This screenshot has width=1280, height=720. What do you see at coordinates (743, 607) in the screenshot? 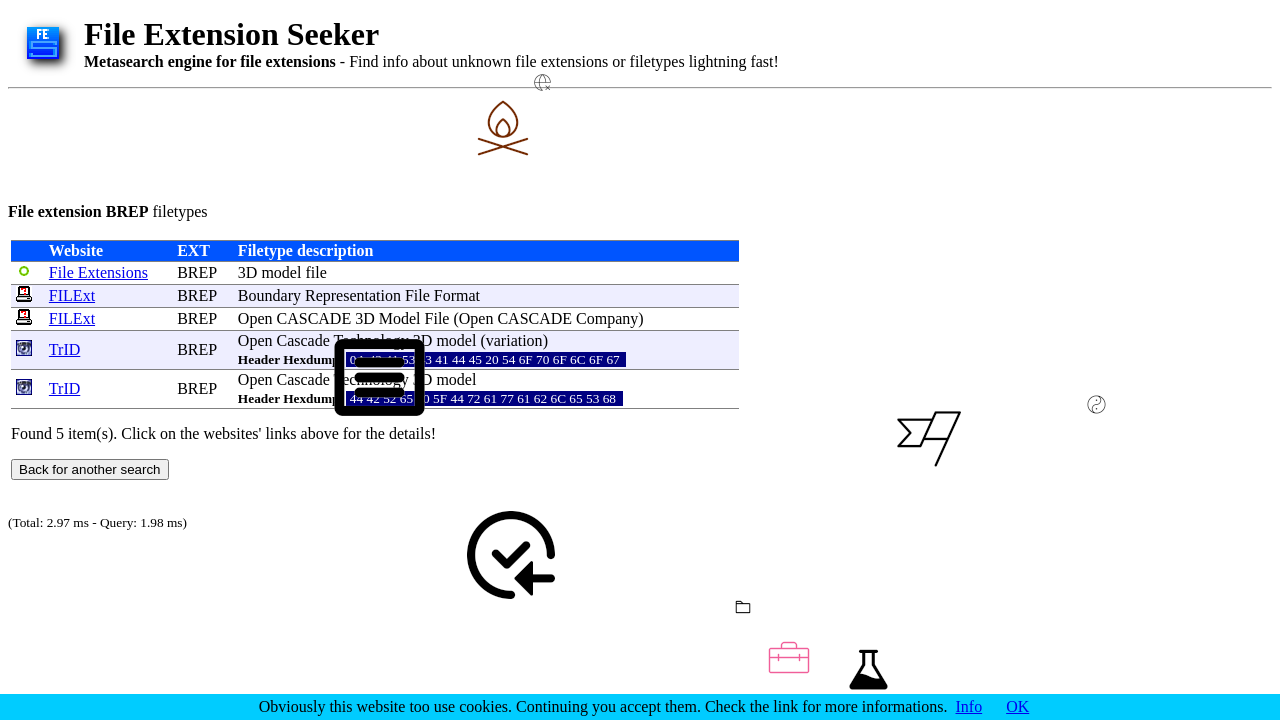
I see `open folder to view files` at bounding box center [743, 607].